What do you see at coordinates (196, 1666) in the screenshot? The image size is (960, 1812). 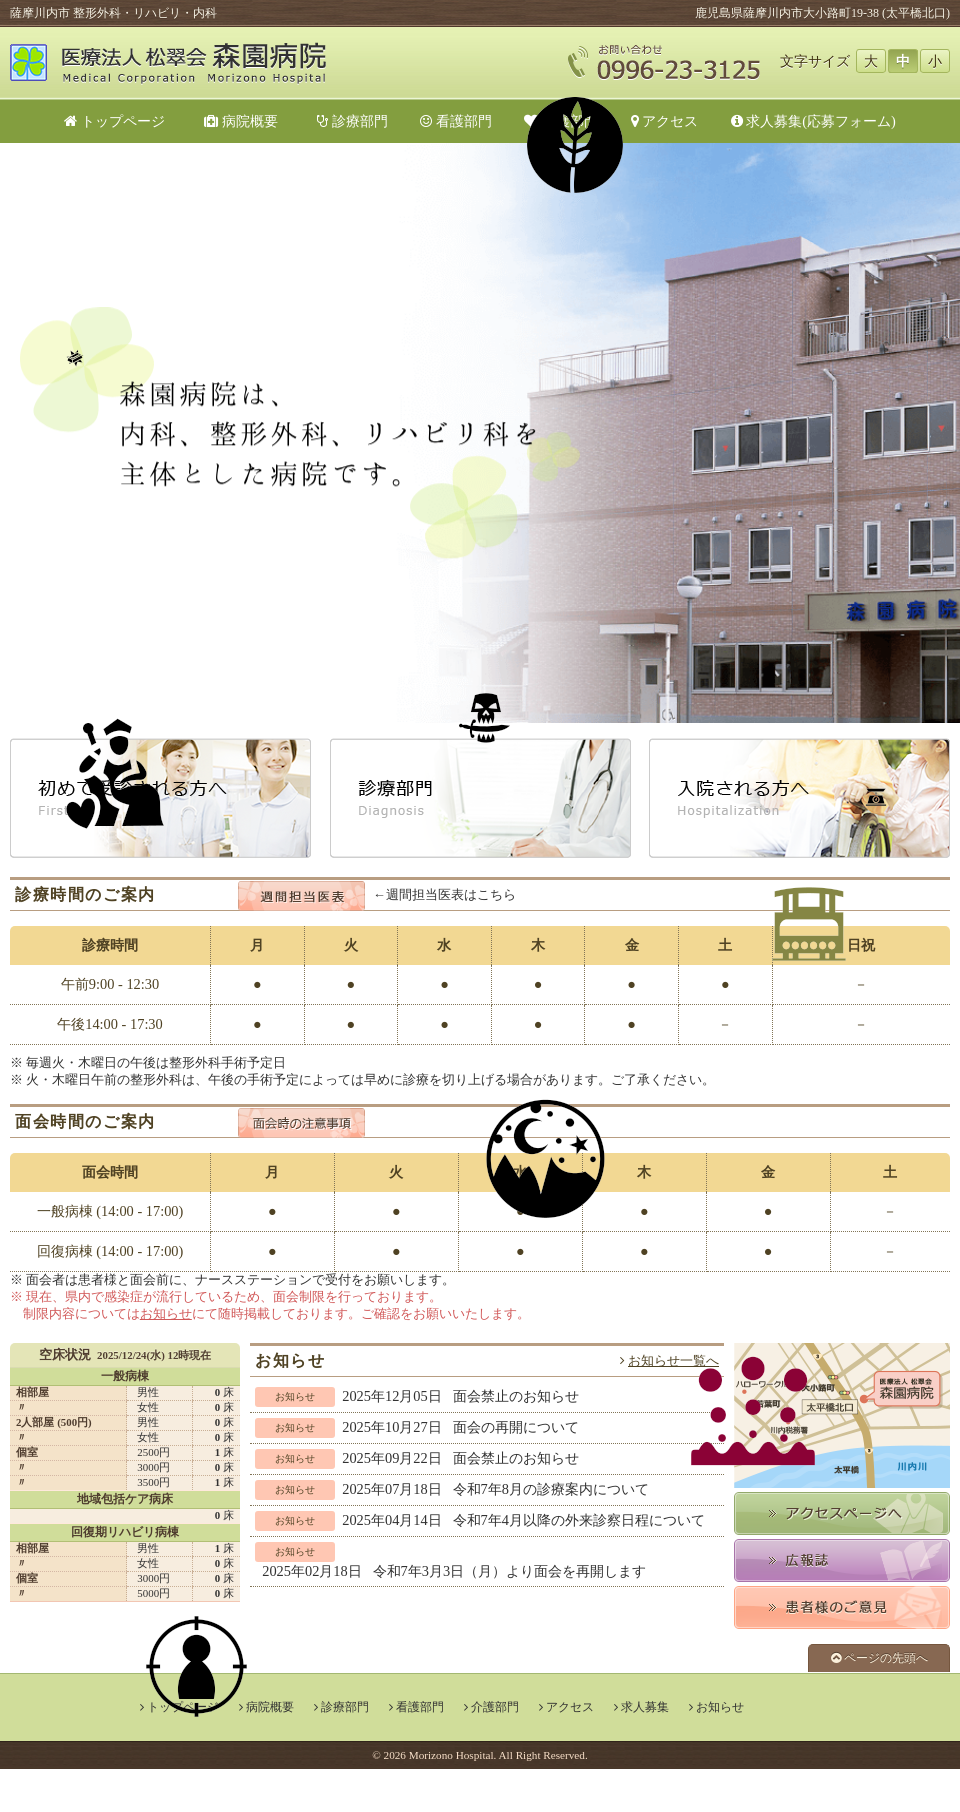 I see `target or focus on a specific user` at bounding box center [196, 1666].